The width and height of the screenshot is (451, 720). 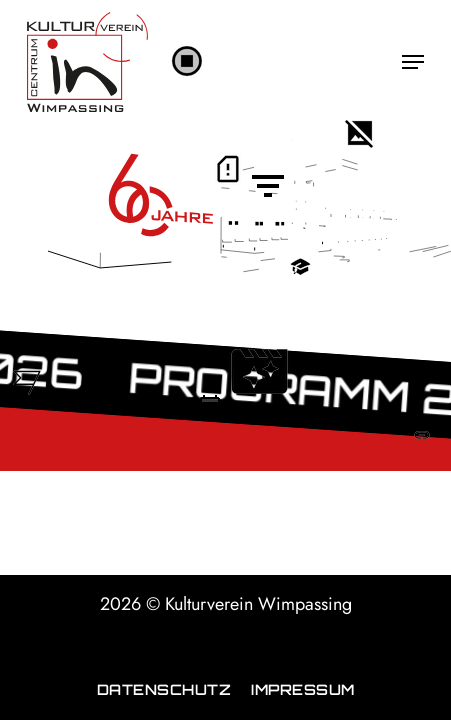 I want to click on filter or sort list items, so click(x=268, y=186).